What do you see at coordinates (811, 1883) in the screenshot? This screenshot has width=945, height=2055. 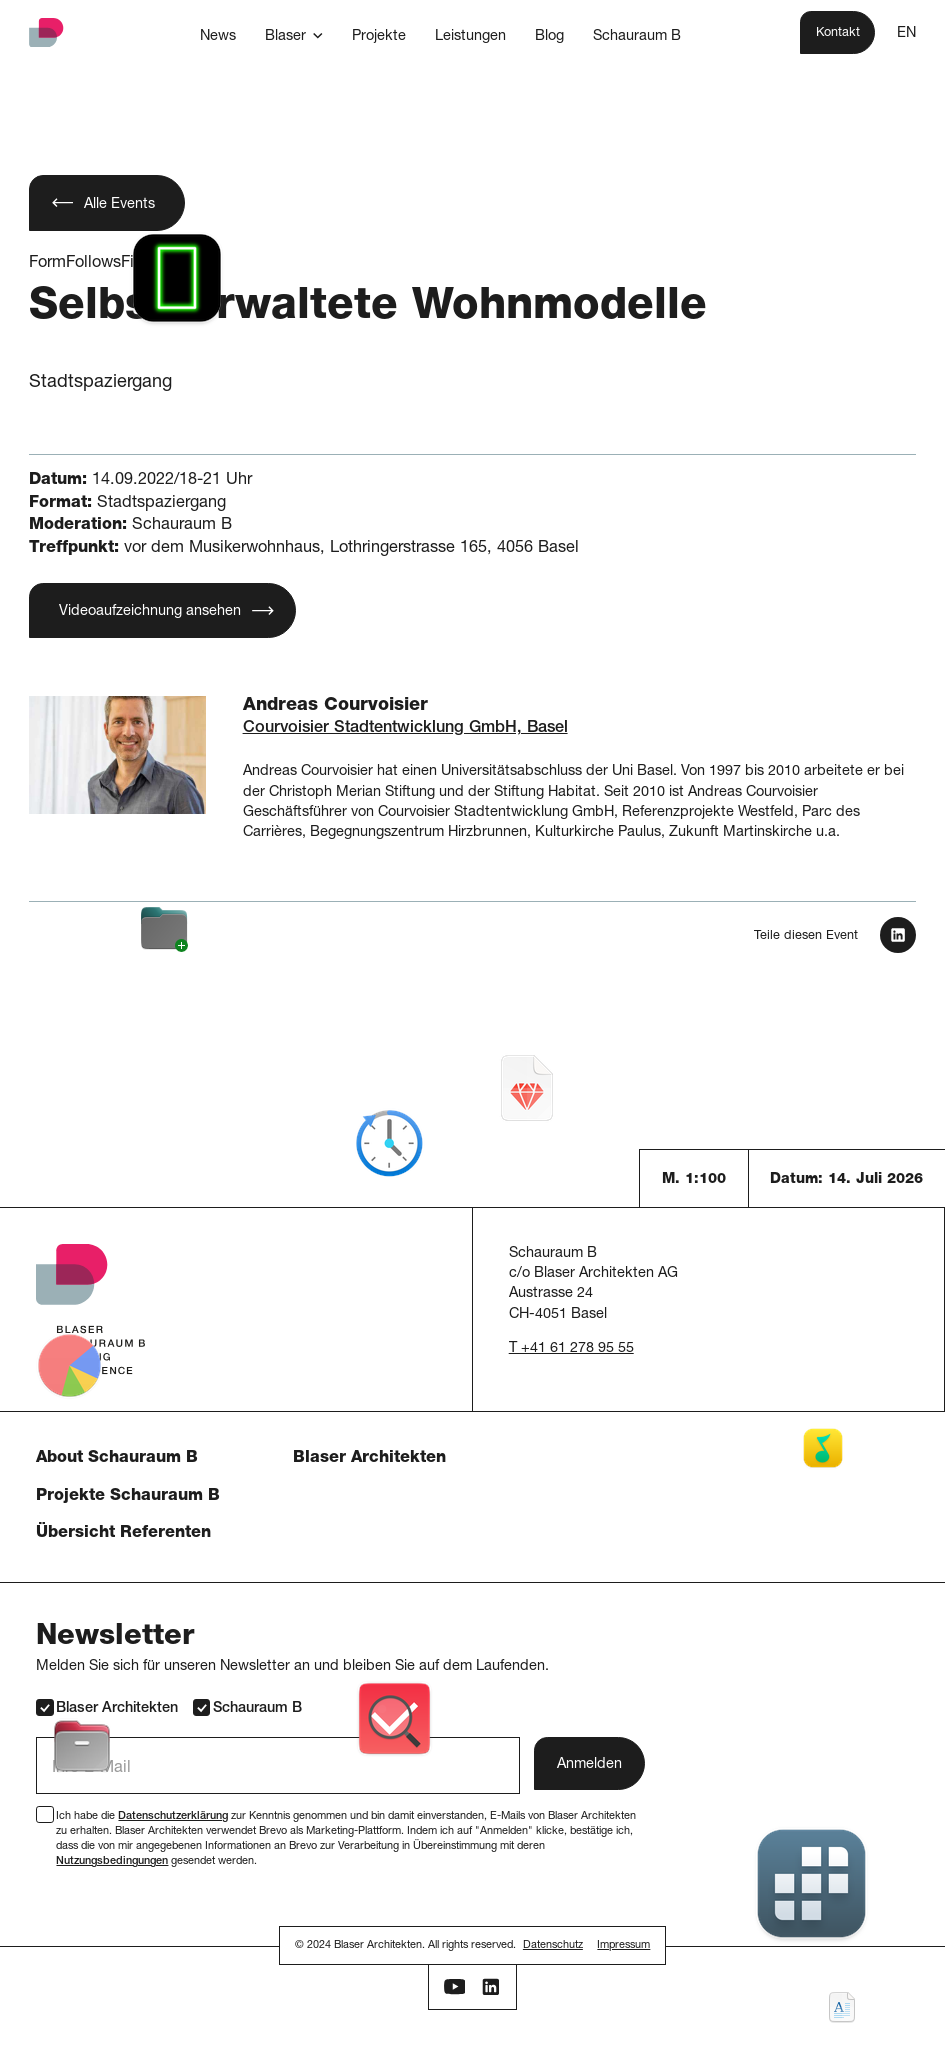 I see `open stata statistical software` at bounding box center [811, 1883].